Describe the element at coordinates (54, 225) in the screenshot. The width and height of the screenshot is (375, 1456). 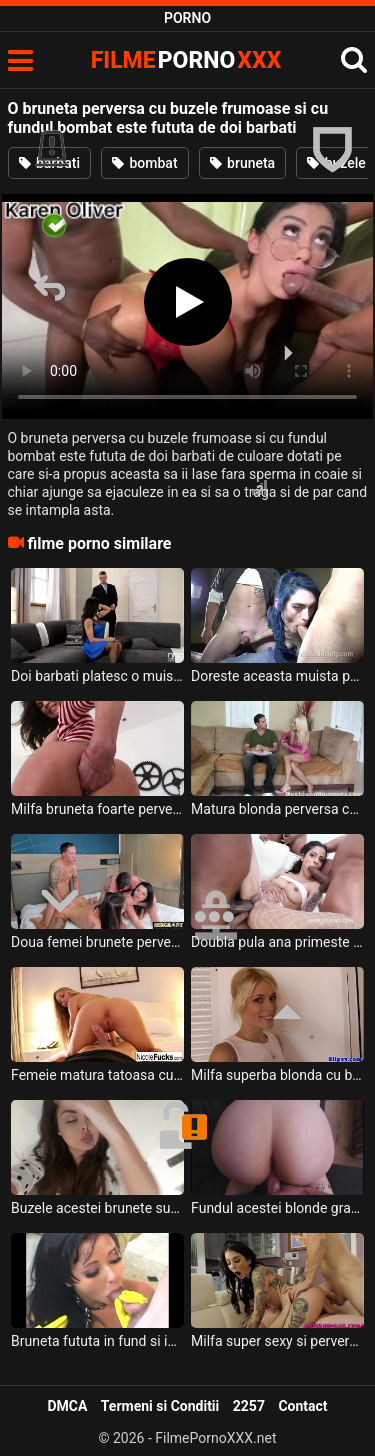
I see `indicates a default or selected item` at that location.